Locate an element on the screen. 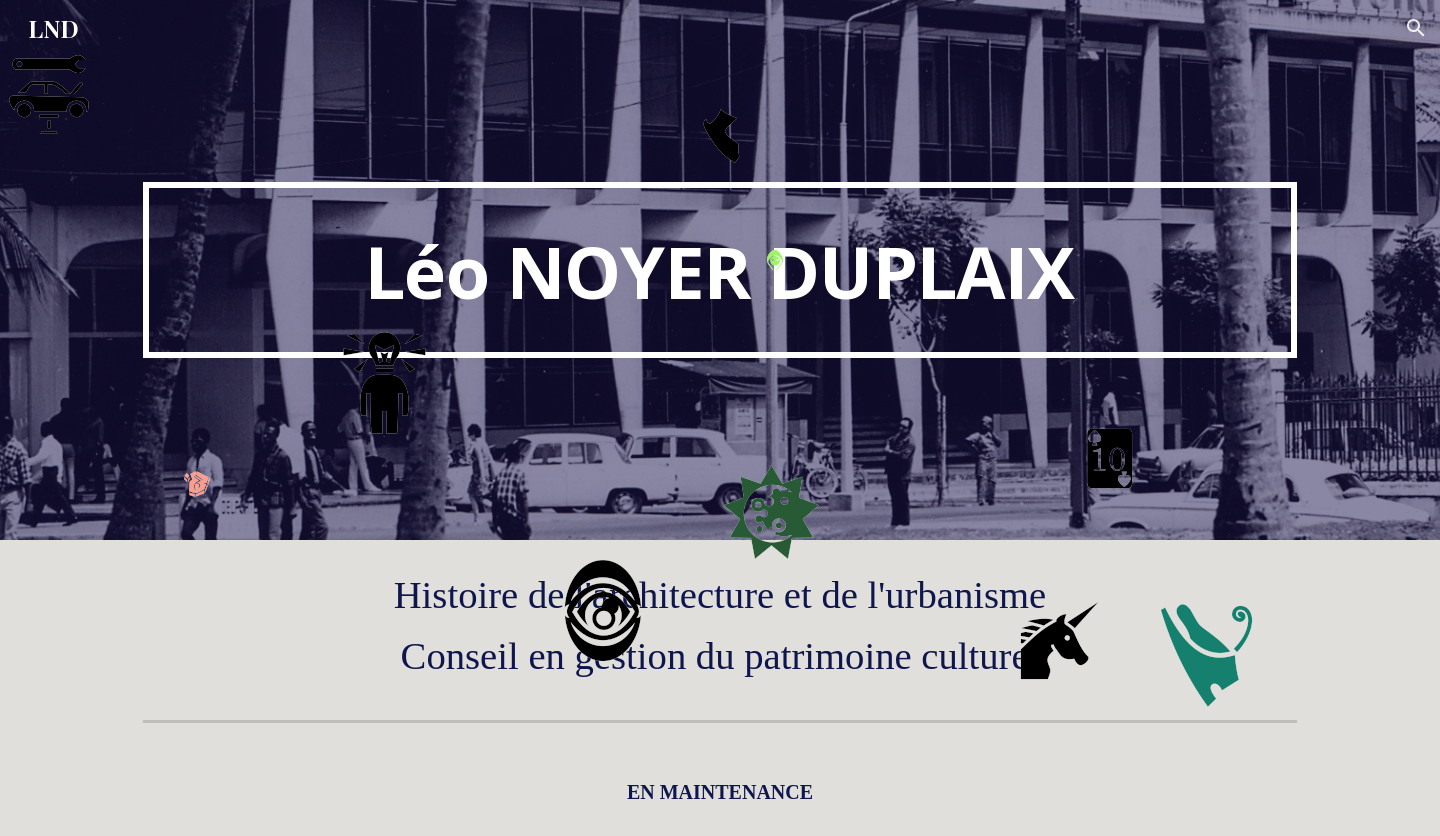 The width and height of the screenshot is (1440, 836). access fantasy or mythical creature content is located at coordinates (1059, 640).